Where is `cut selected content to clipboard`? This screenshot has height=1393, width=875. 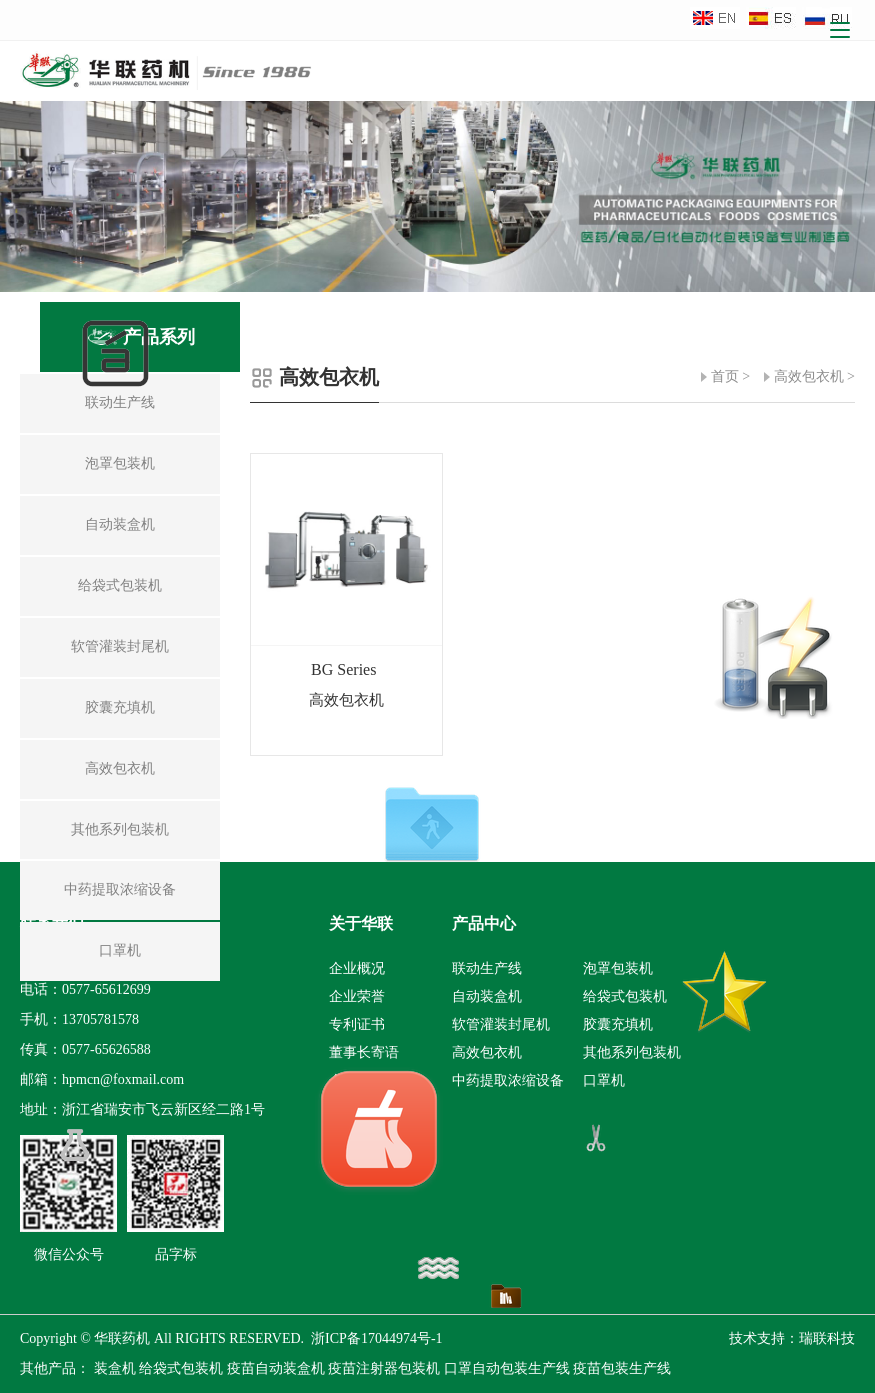 cut selected content to clipboard is located at coordinates (596, 1138).